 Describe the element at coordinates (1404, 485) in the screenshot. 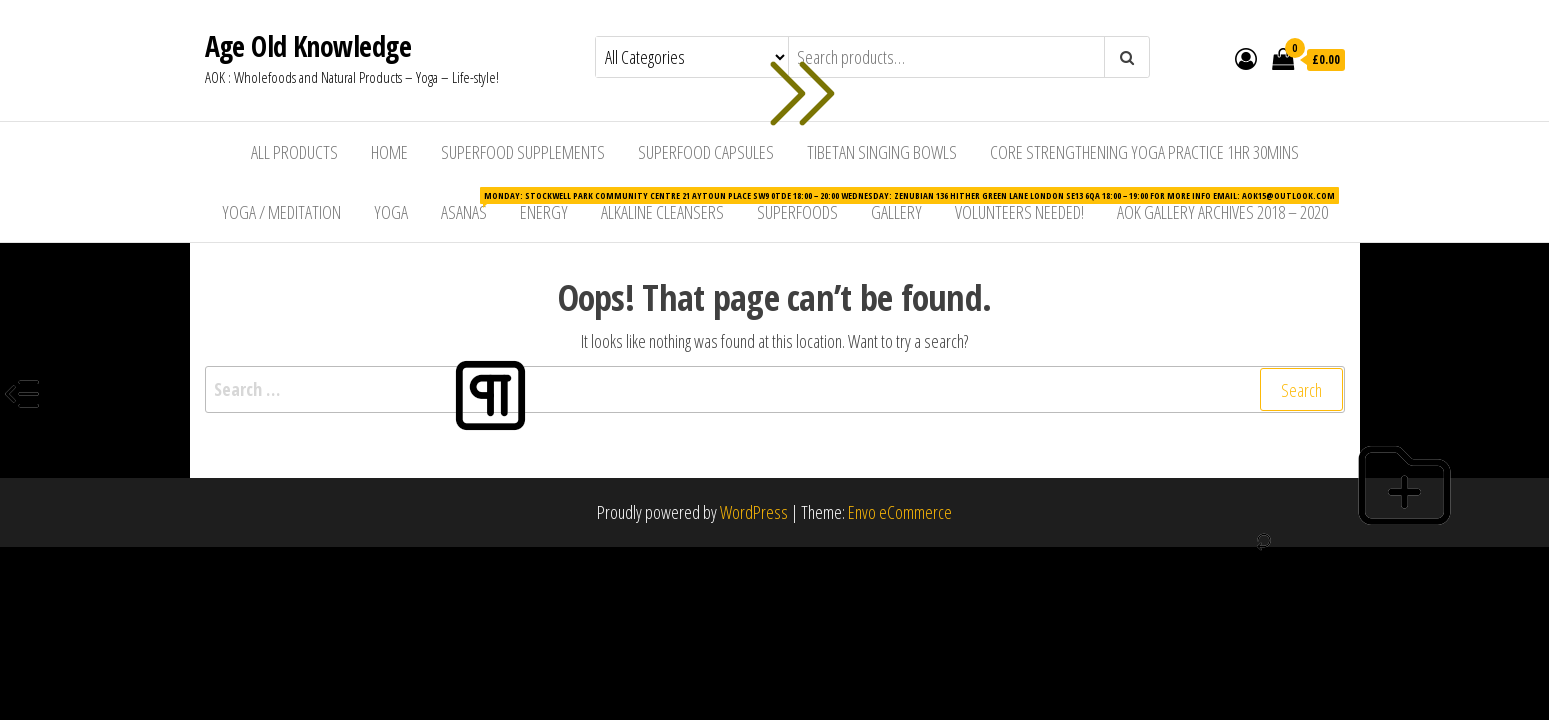

I see `create a new folder` at that location.